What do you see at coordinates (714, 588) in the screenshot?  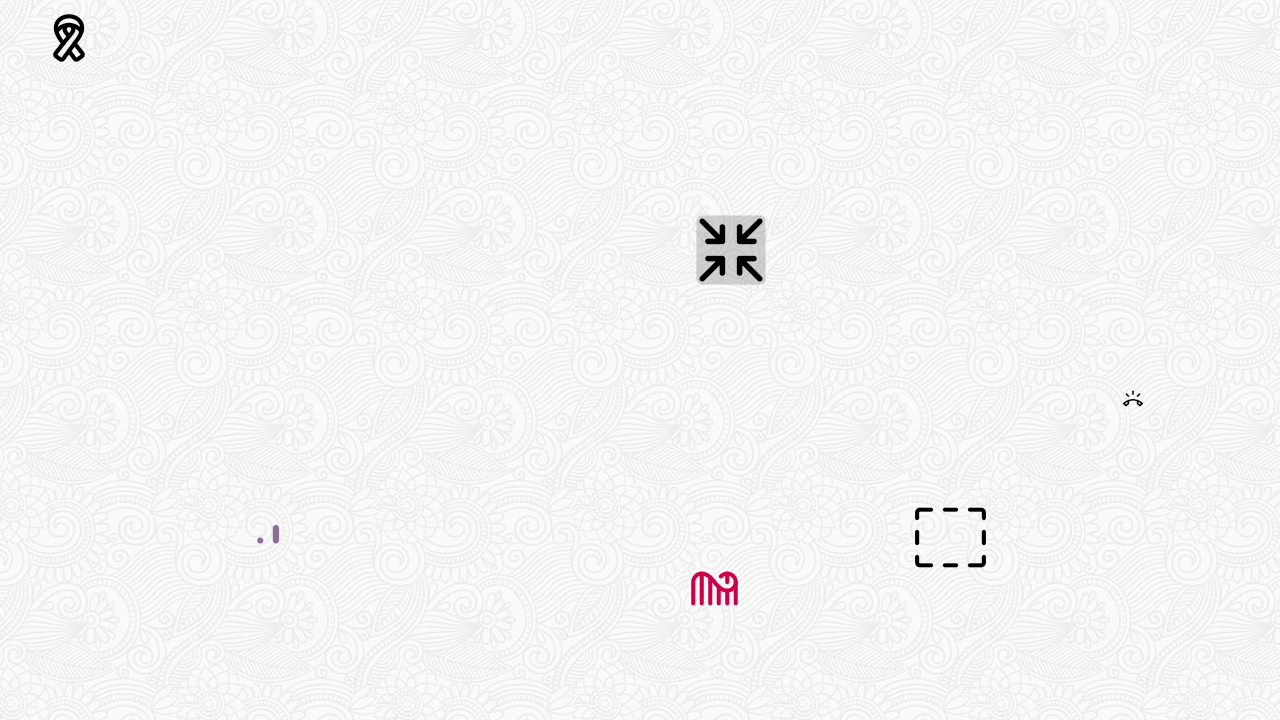 I see `access amusement park or theme park information` at bounding box center [714, 588].